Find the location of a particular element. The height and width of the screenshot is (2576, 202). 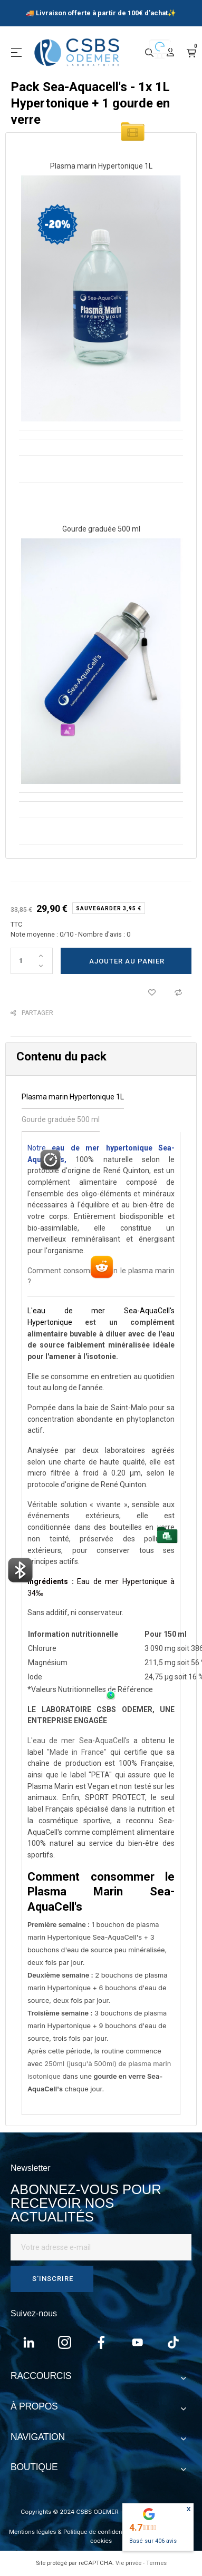

open your videos folder is located at coordinates (132, 131).